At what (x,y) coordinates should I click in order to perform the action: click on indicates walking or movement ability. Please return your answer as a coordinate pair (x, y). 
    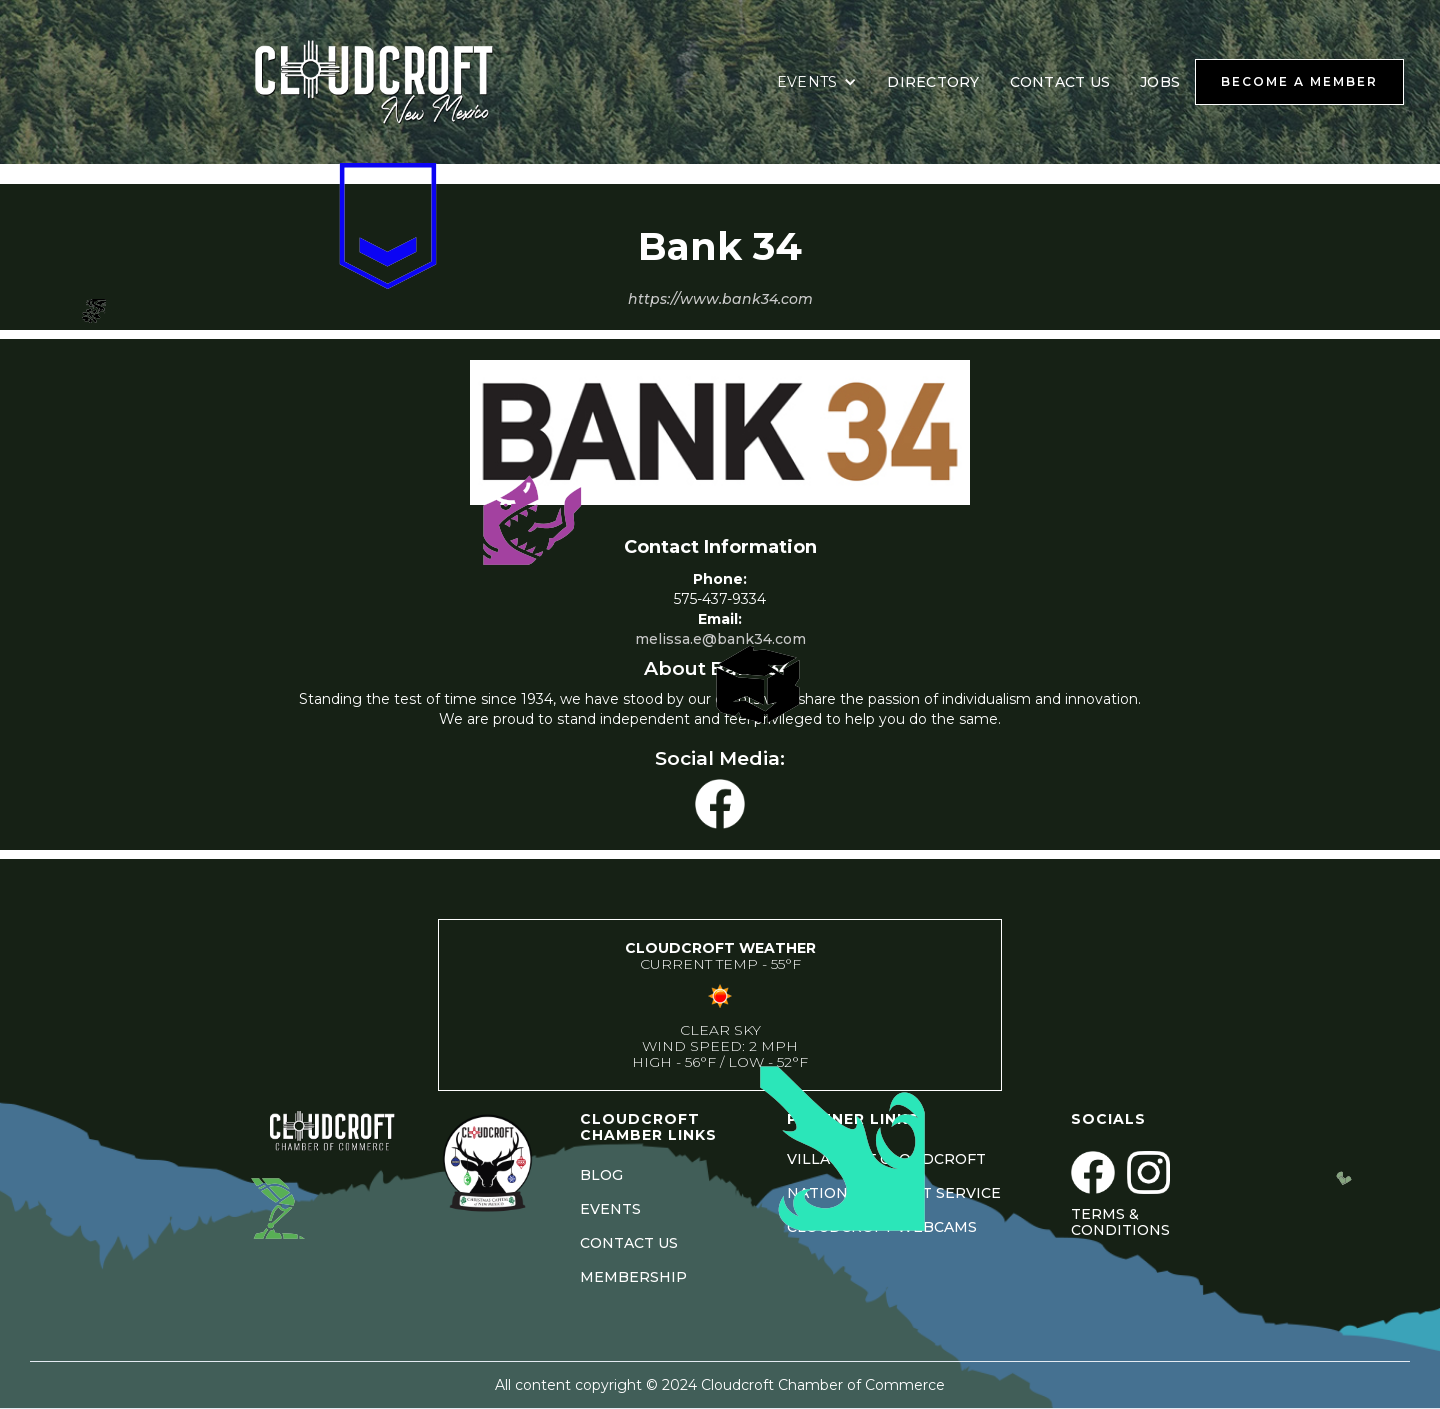
    Looking at the image, I should click on (1344, 1178).